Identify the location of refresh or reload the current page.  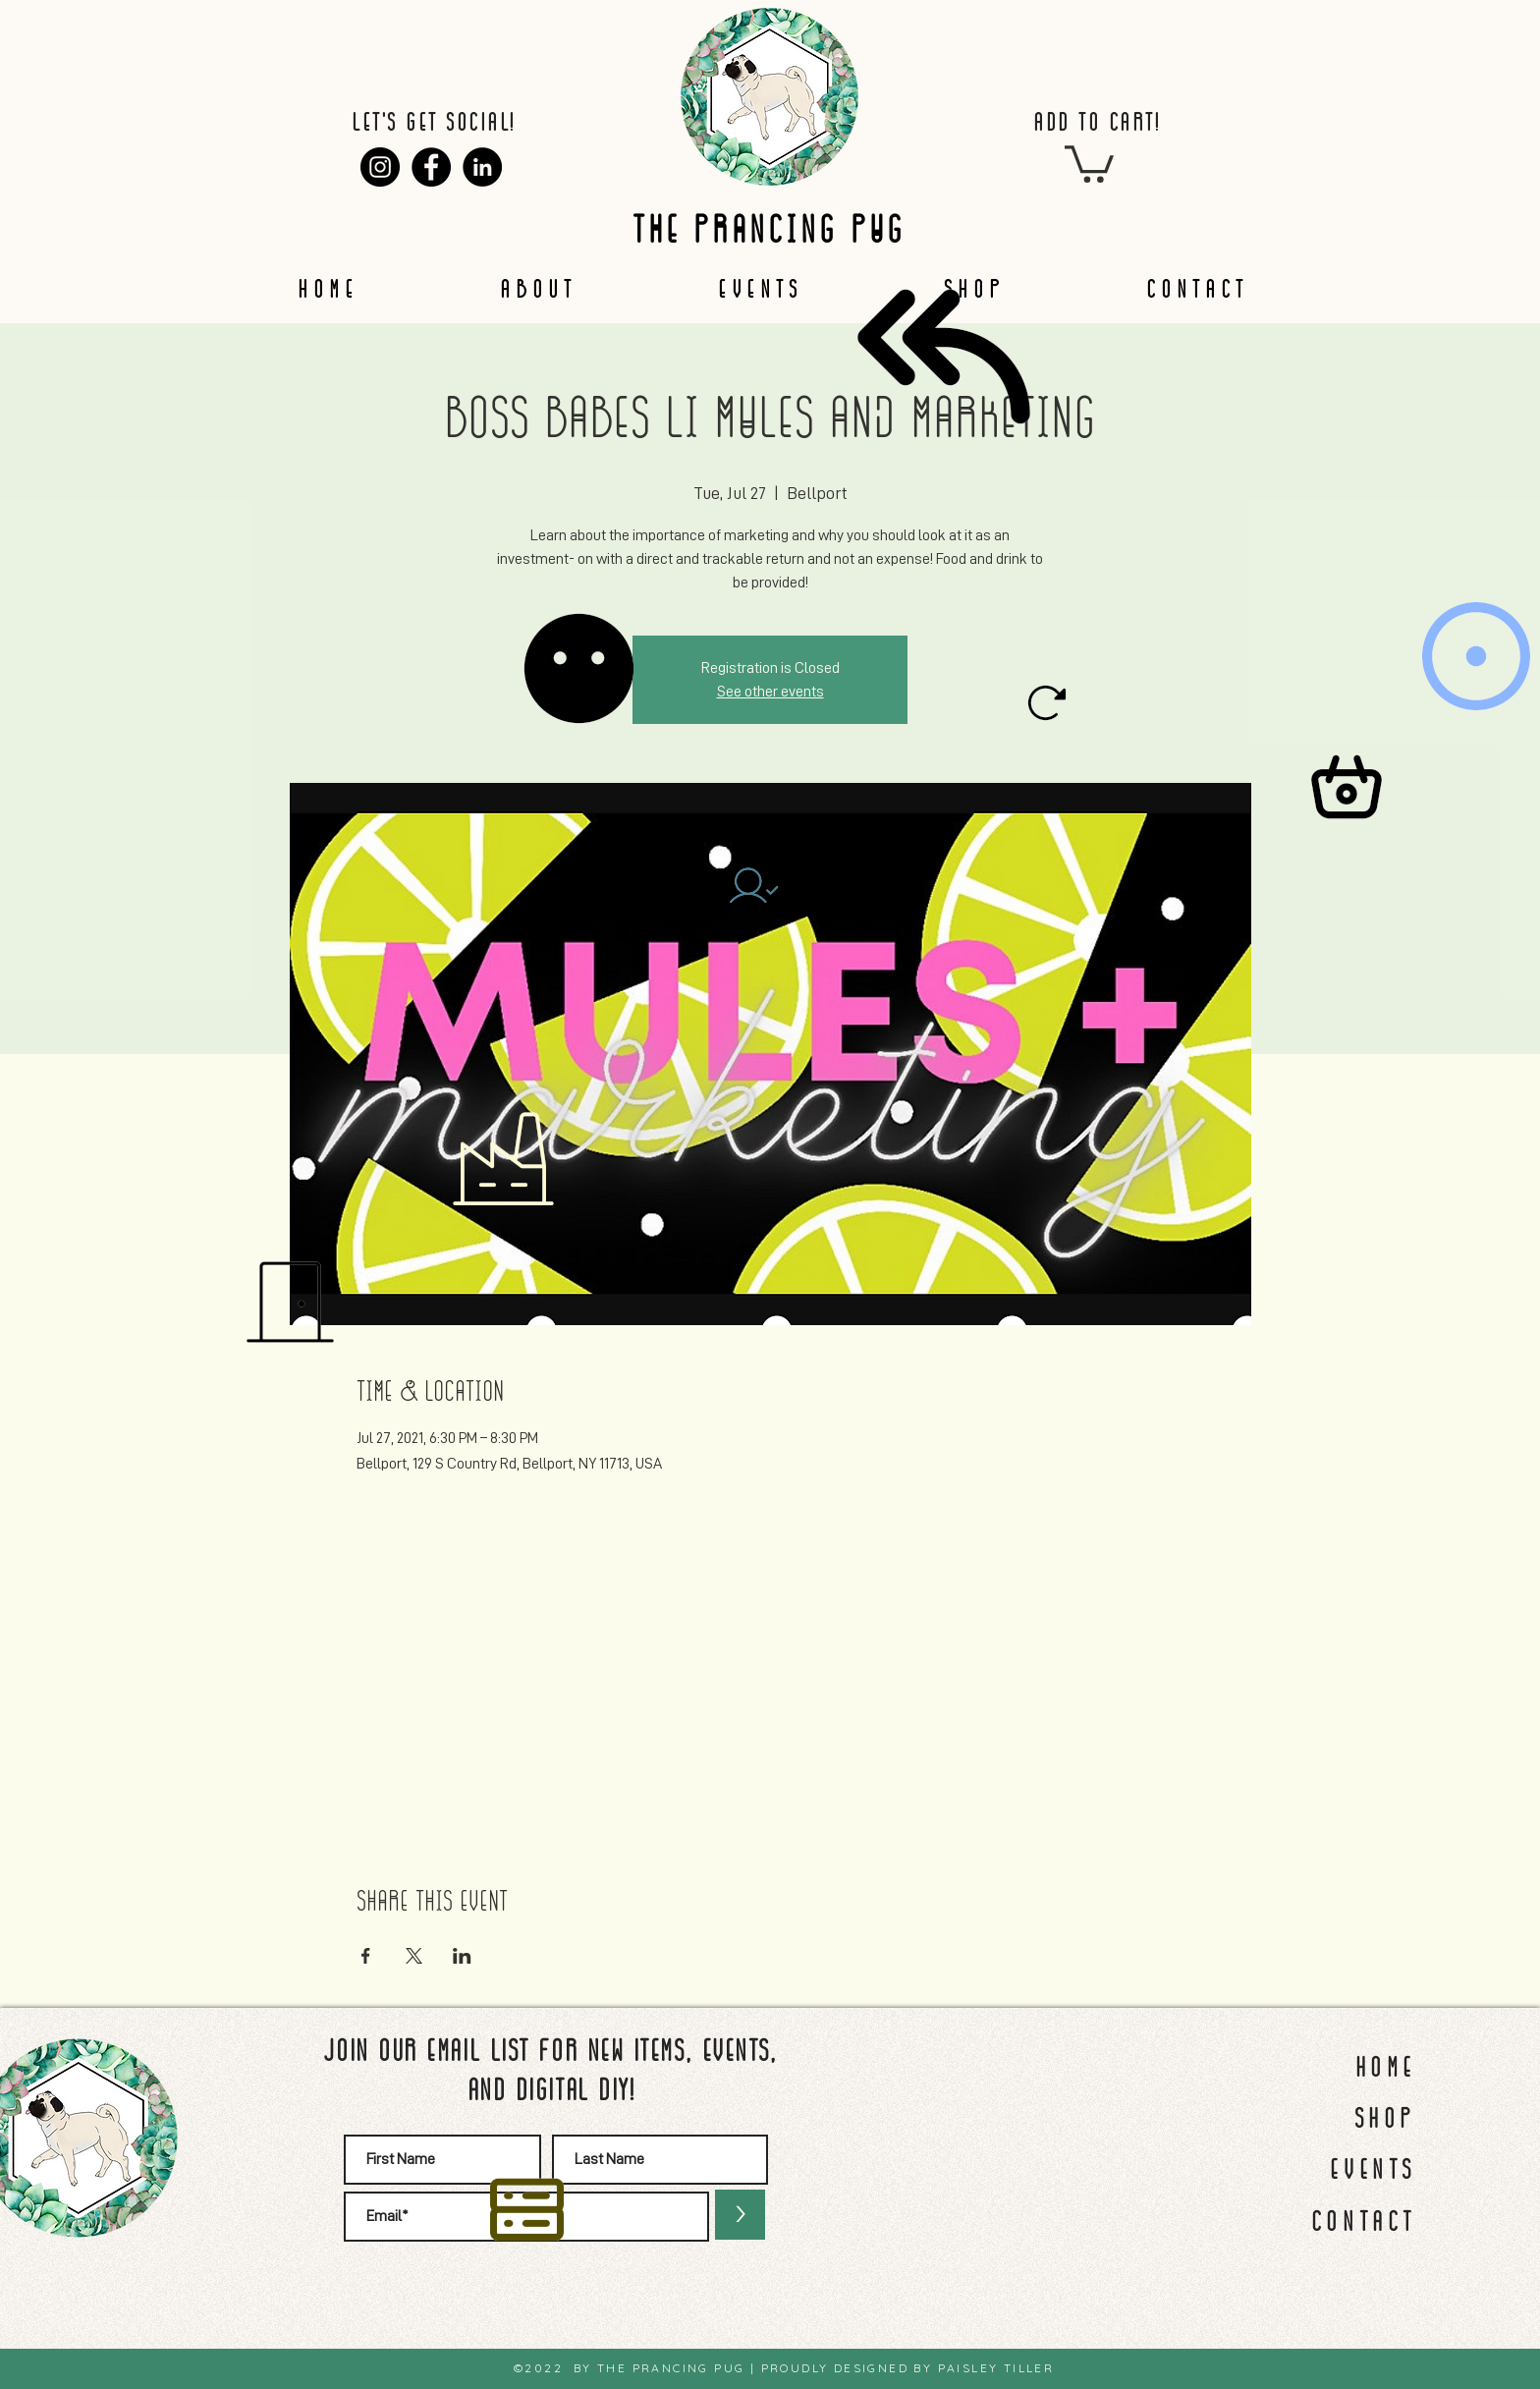
(1045, 702).